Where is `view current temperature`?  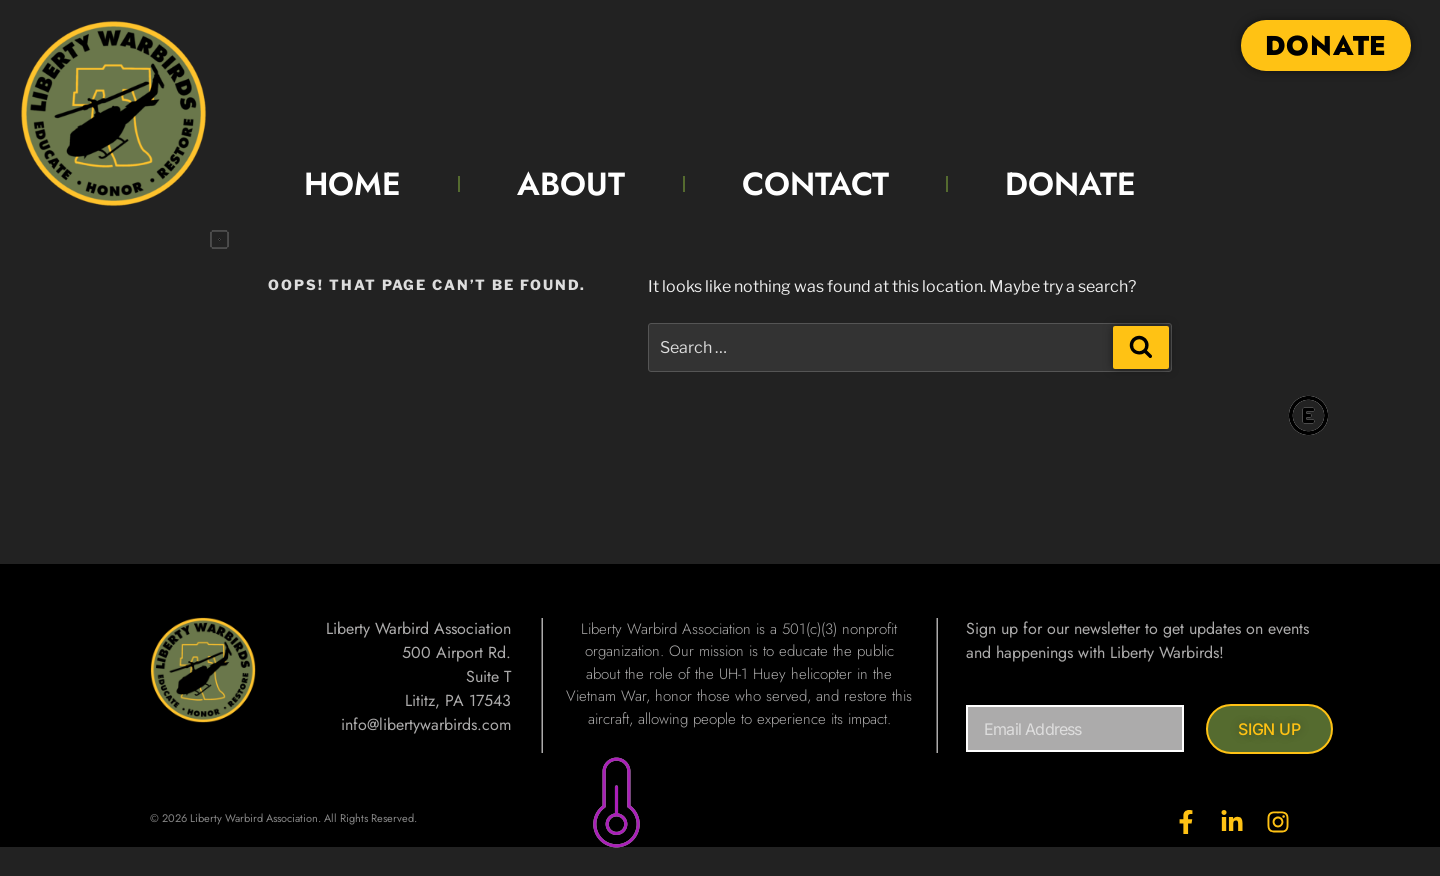 view current temperature is located at coordinates (616, 802).